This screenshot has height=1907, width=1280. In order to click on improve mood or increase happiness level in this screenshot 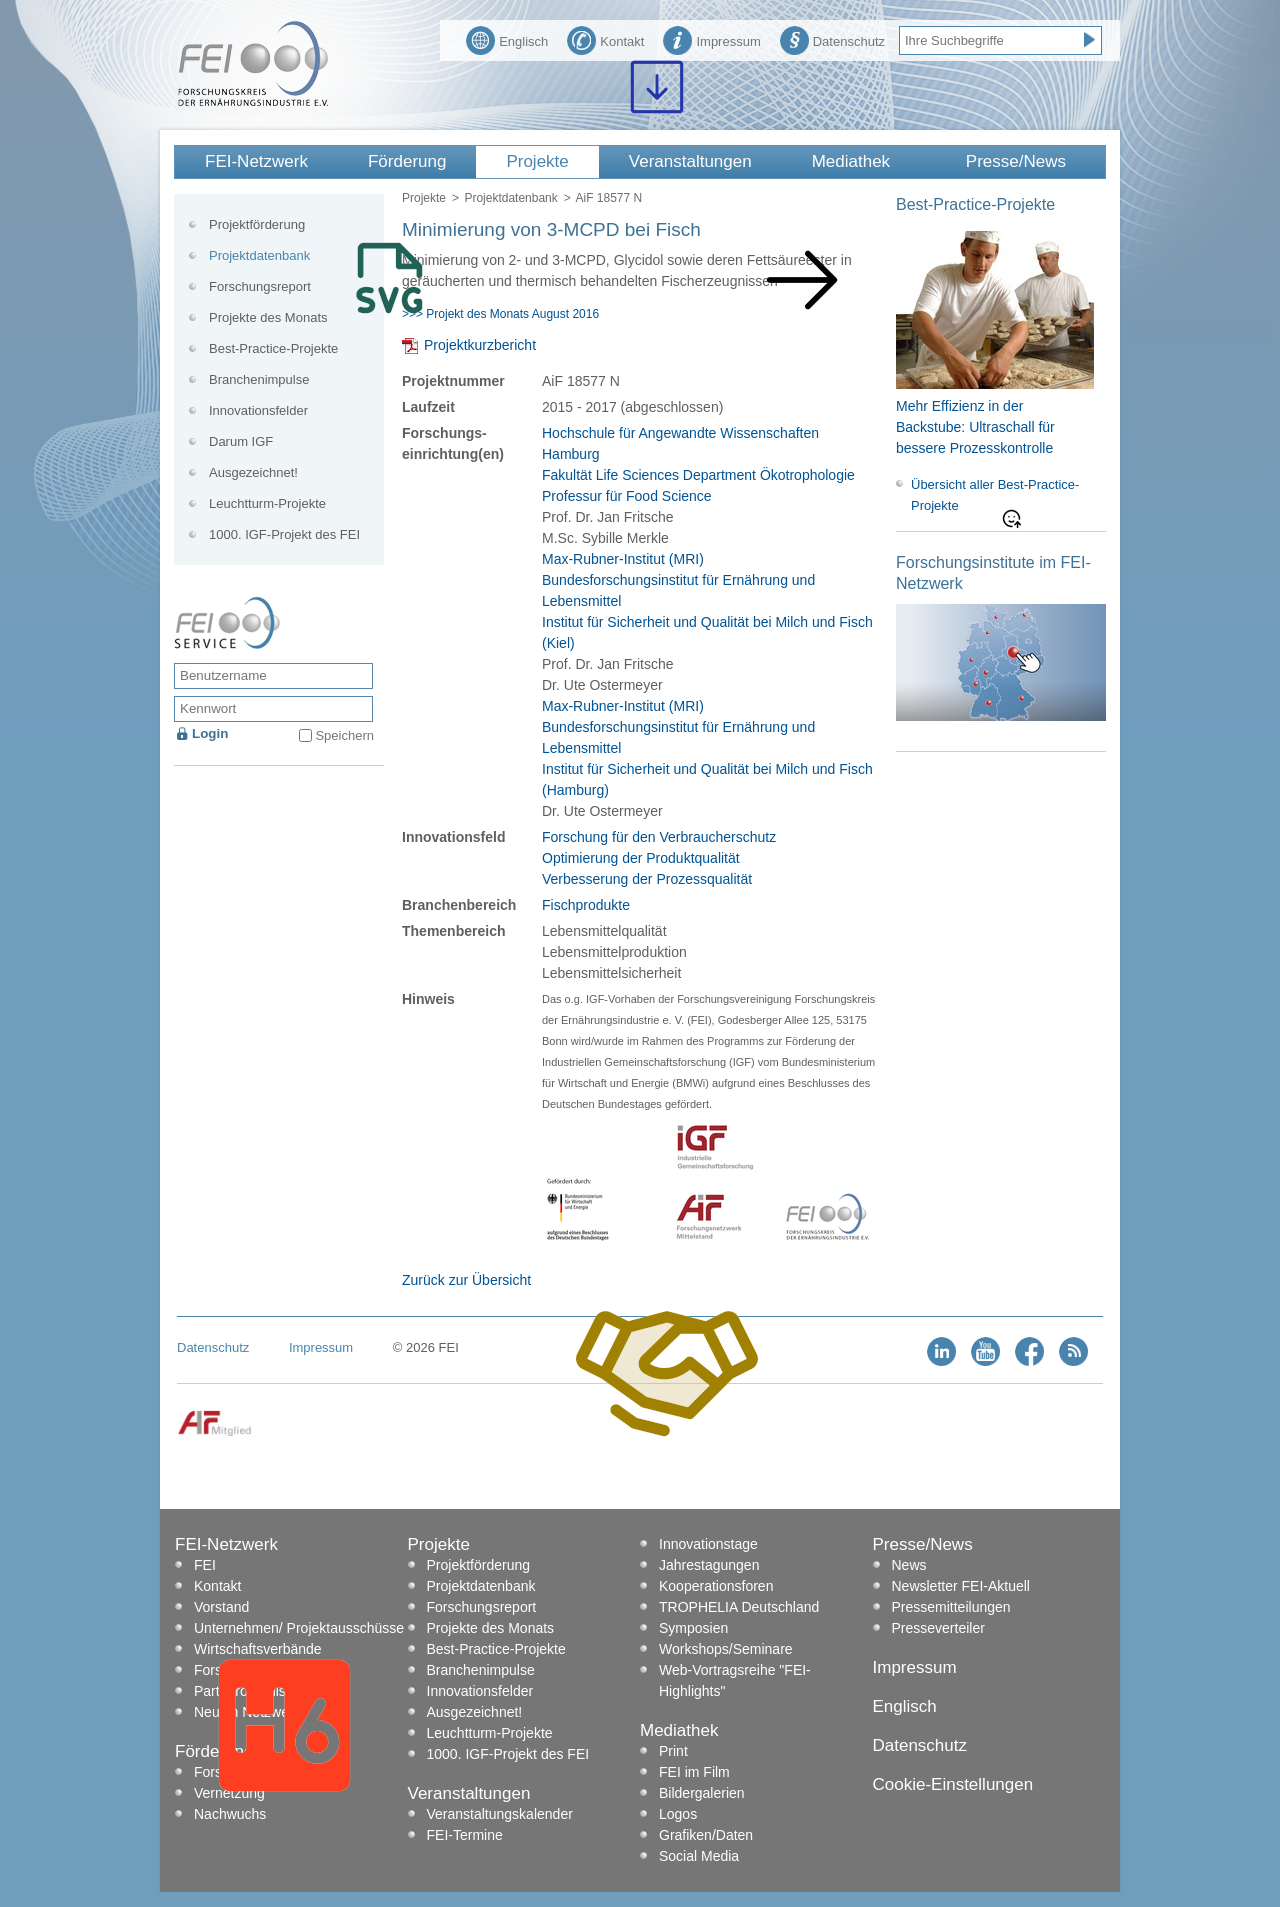, I will do `click(1011, 518)`.